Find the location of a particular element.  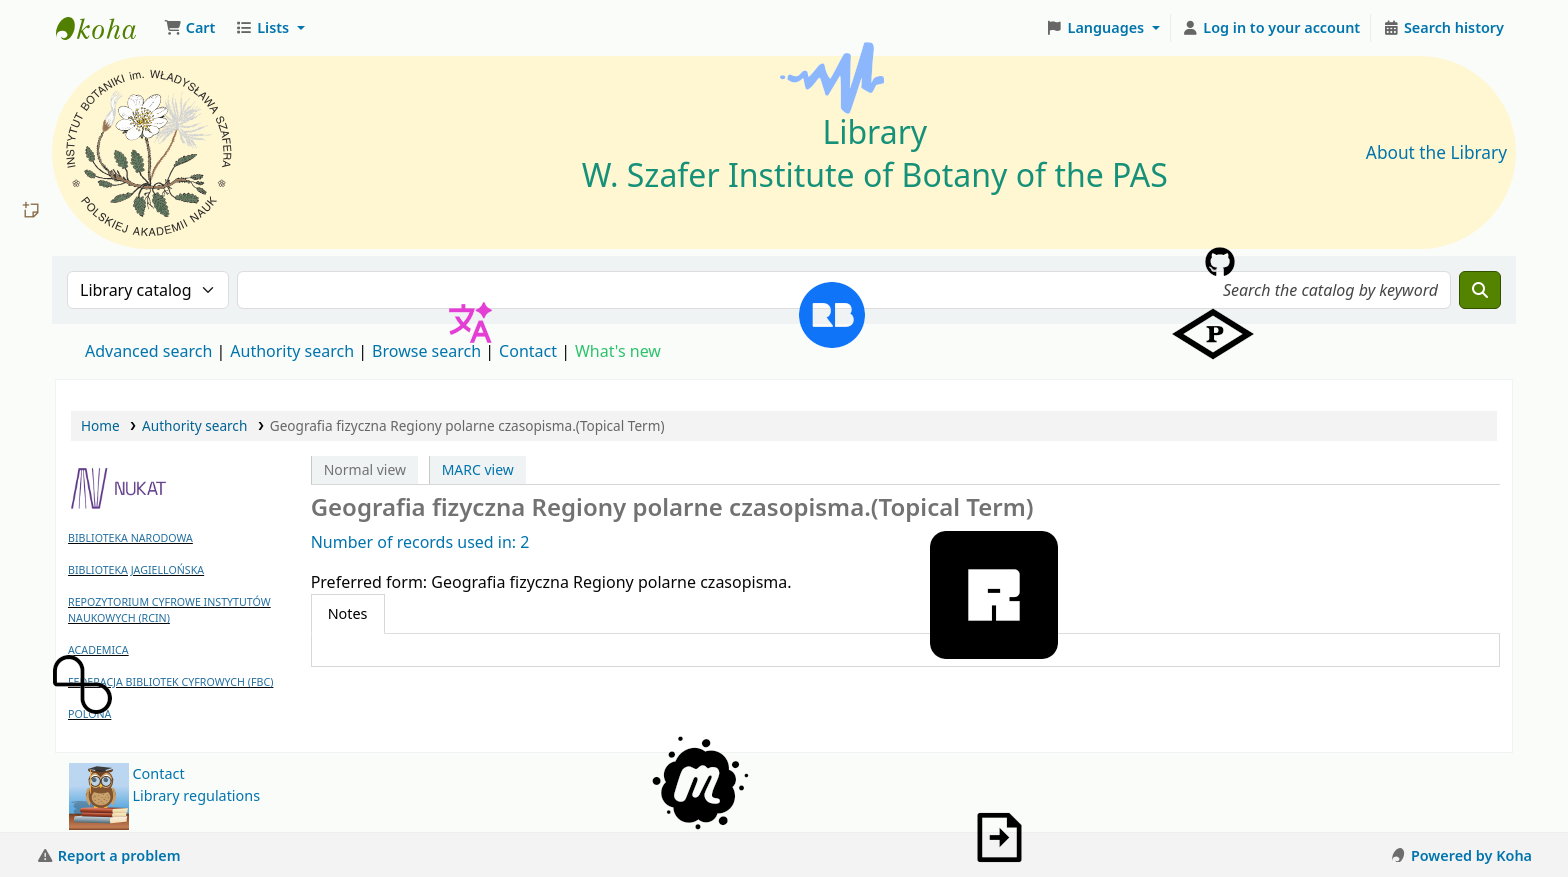

open the Meetup app is located at coordinates (699, 783).